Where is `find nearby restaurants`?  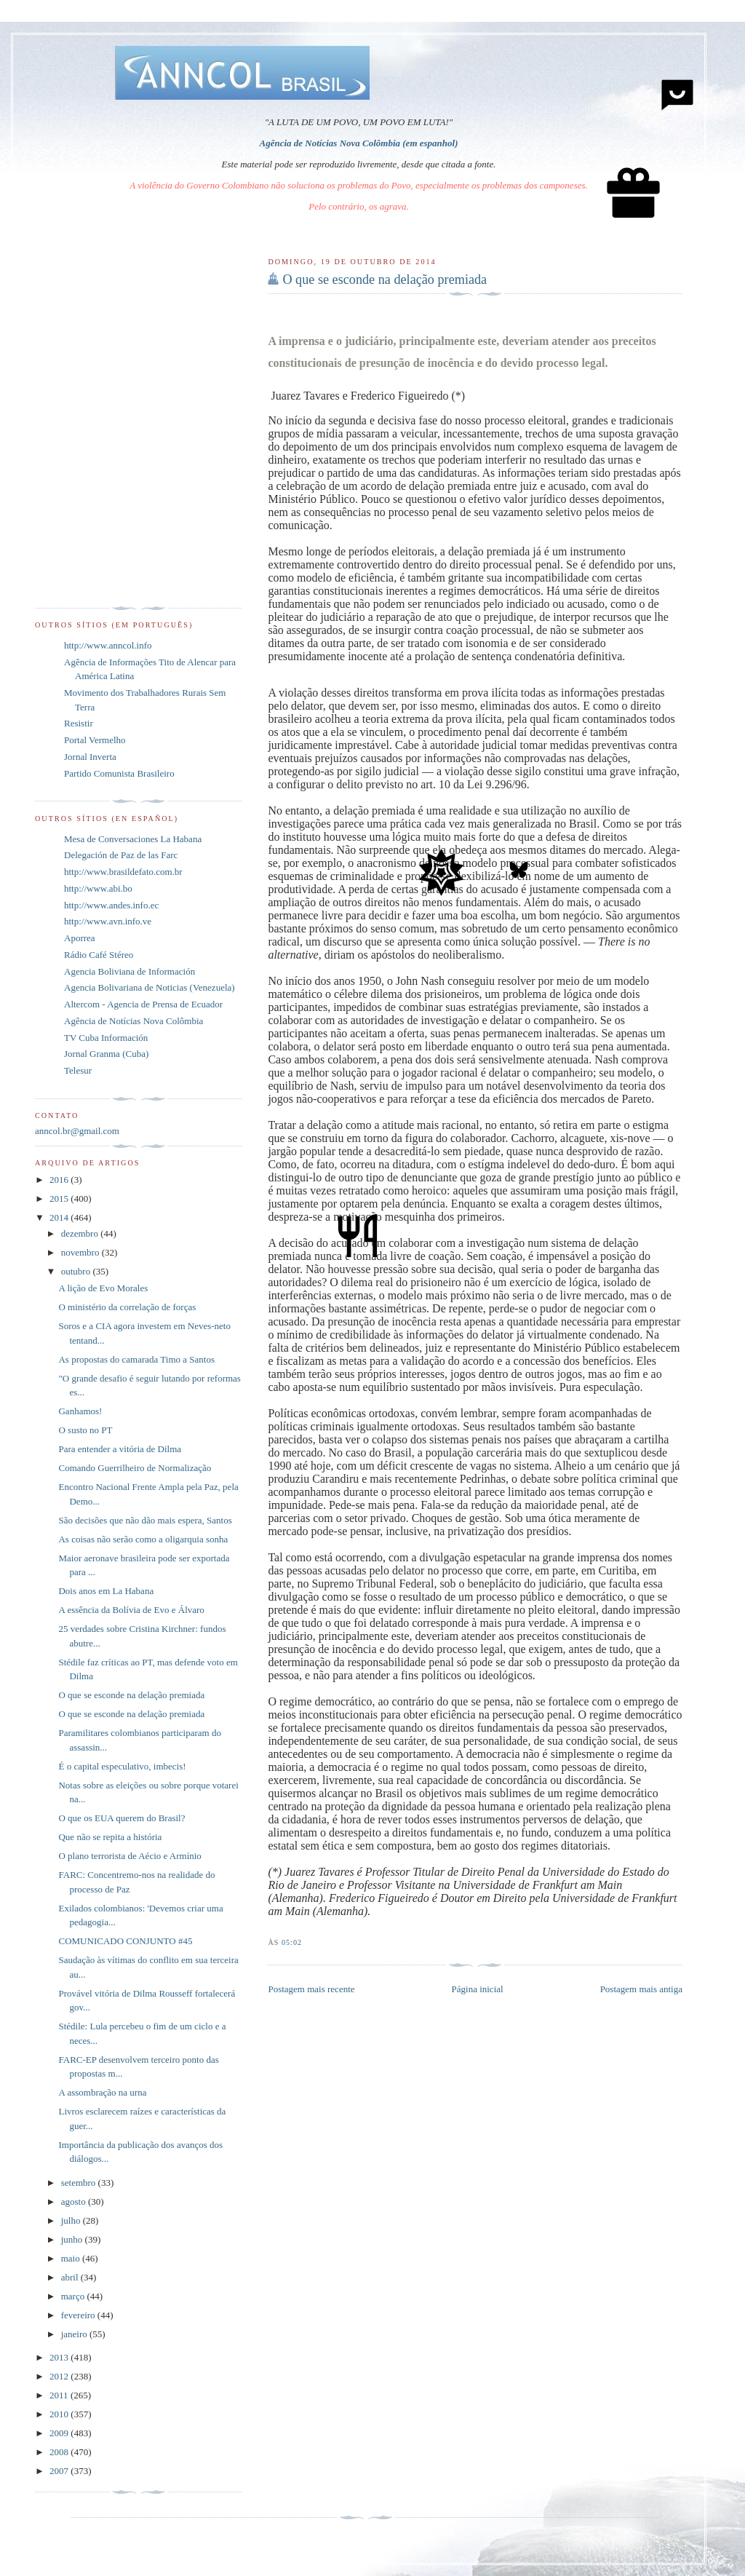
find nearby restaurants is located at coordinates (357, 1235).